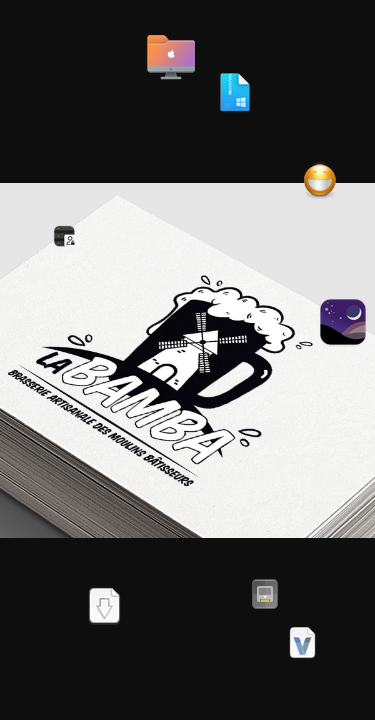 Image resolution: width=375 pixels, height=720 pixels. What do you see at coordinates (235, 93) in the screenshot?
I see `a compressed windows executable file` at bounding box center [235, 93].